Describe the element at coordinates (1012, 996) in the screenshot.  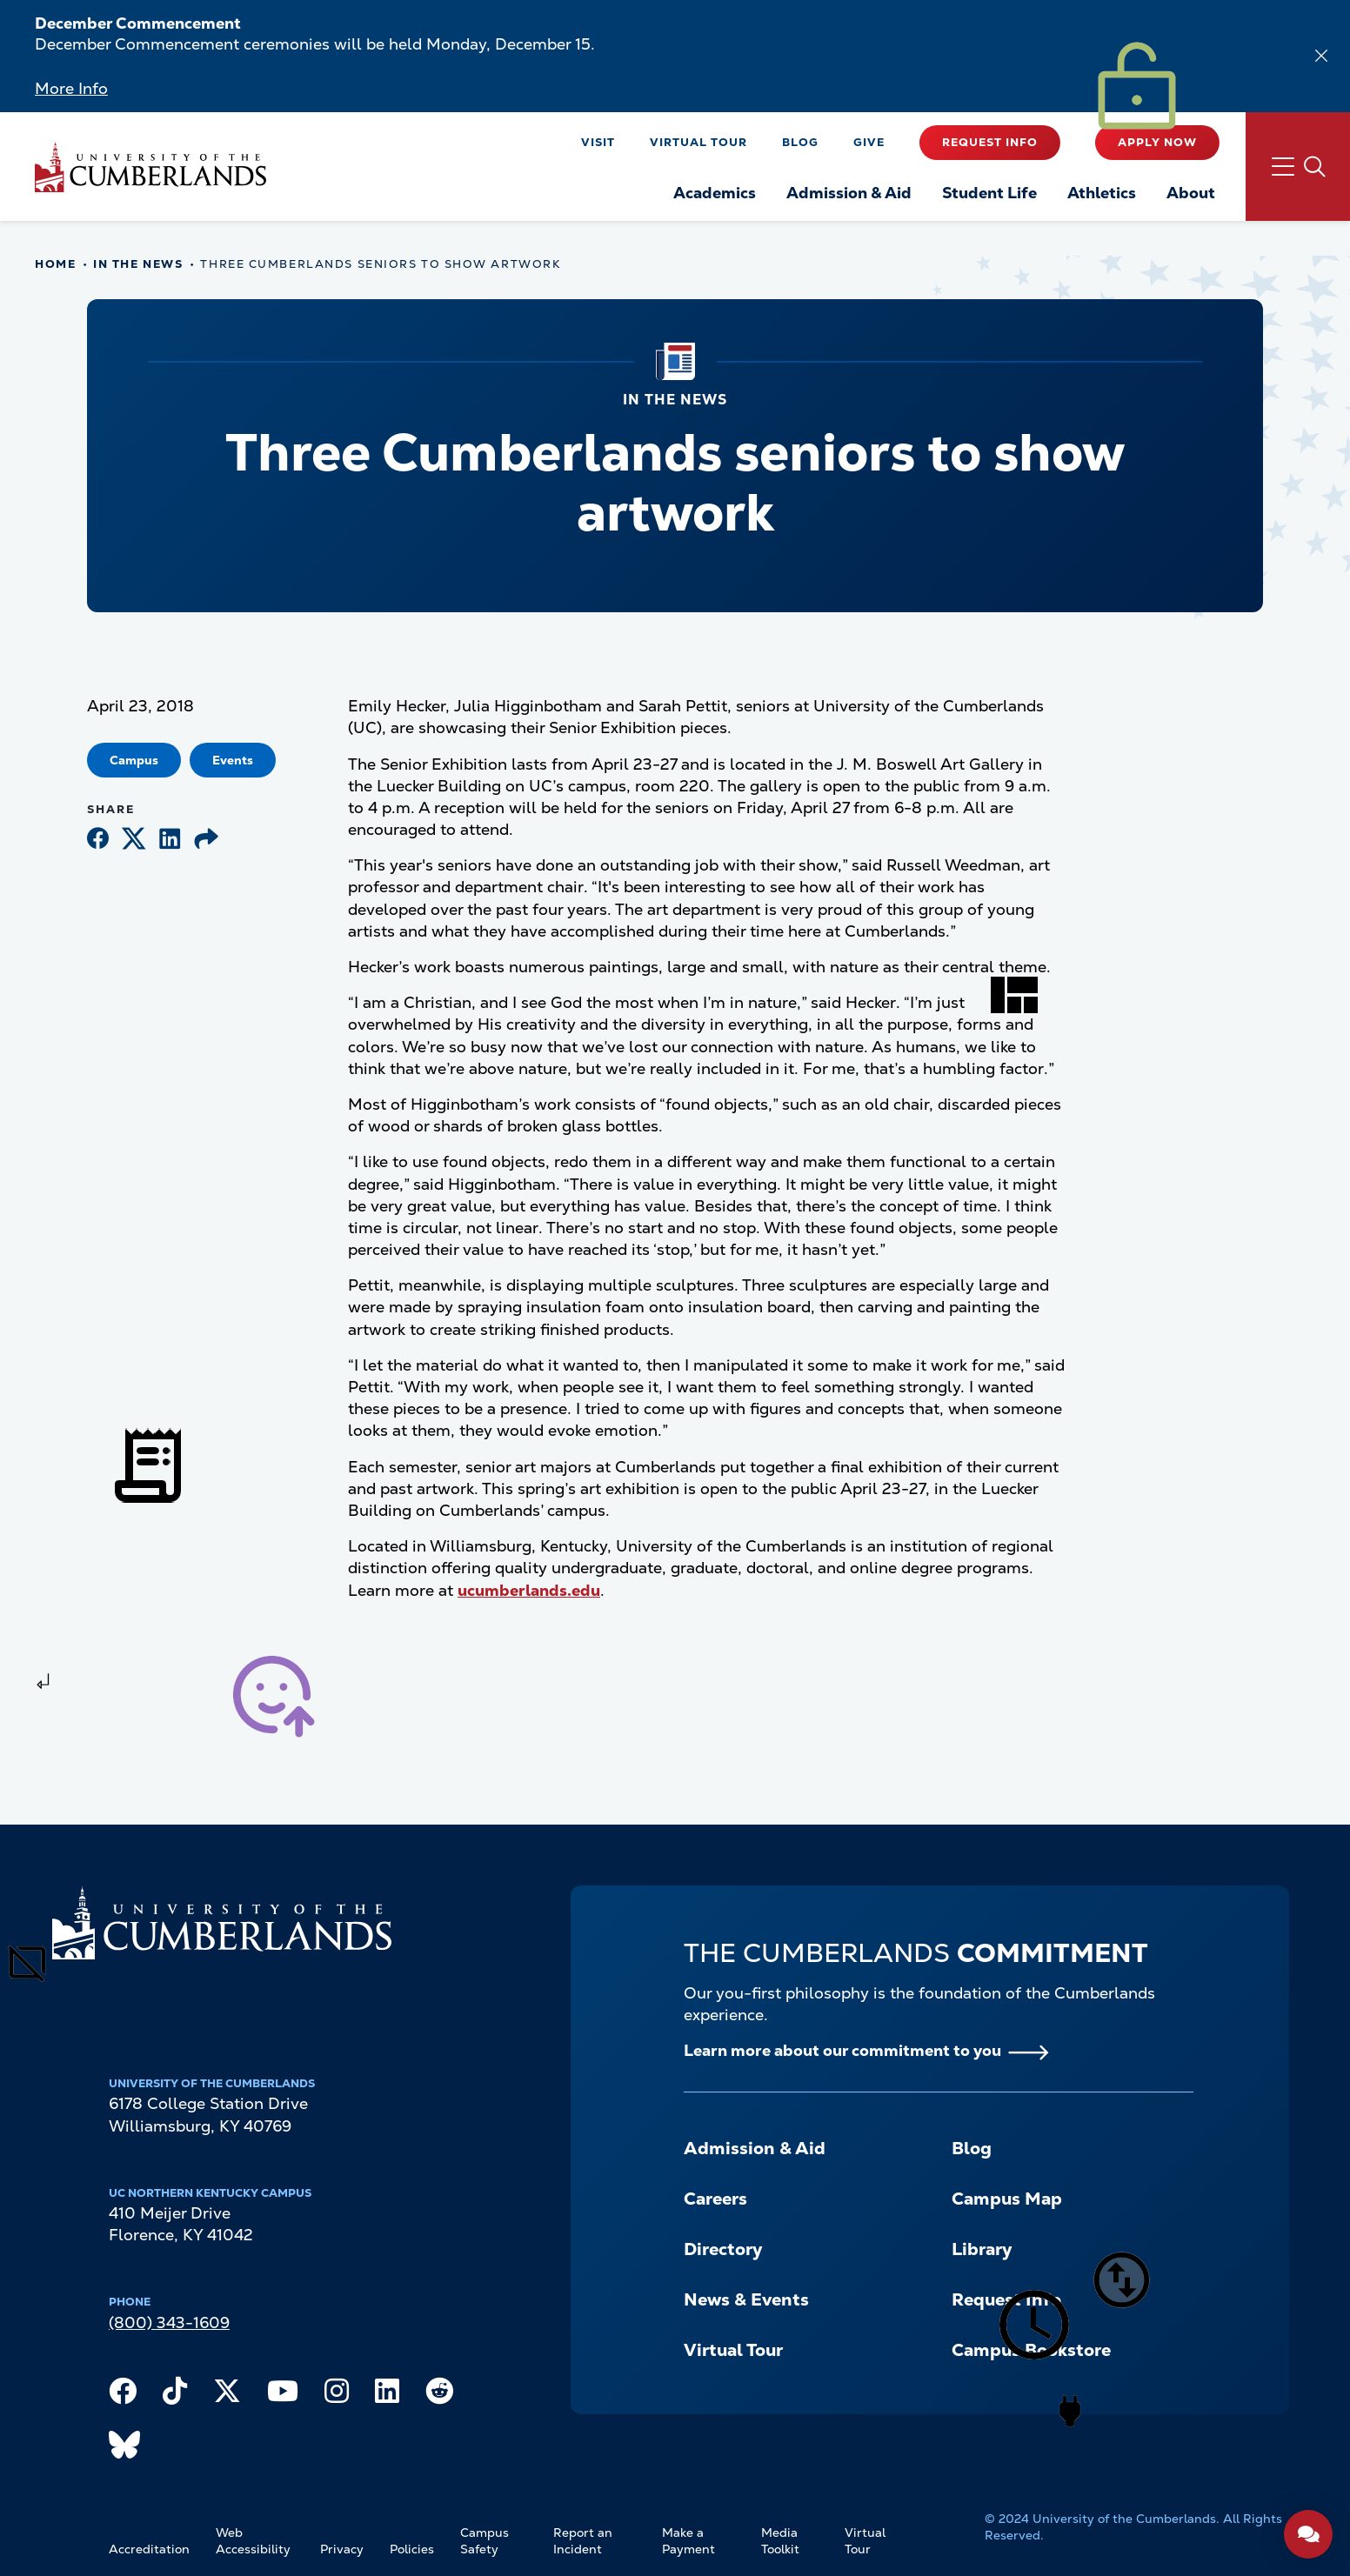
I see `switch to quilt or mosaic view layout` at that location.